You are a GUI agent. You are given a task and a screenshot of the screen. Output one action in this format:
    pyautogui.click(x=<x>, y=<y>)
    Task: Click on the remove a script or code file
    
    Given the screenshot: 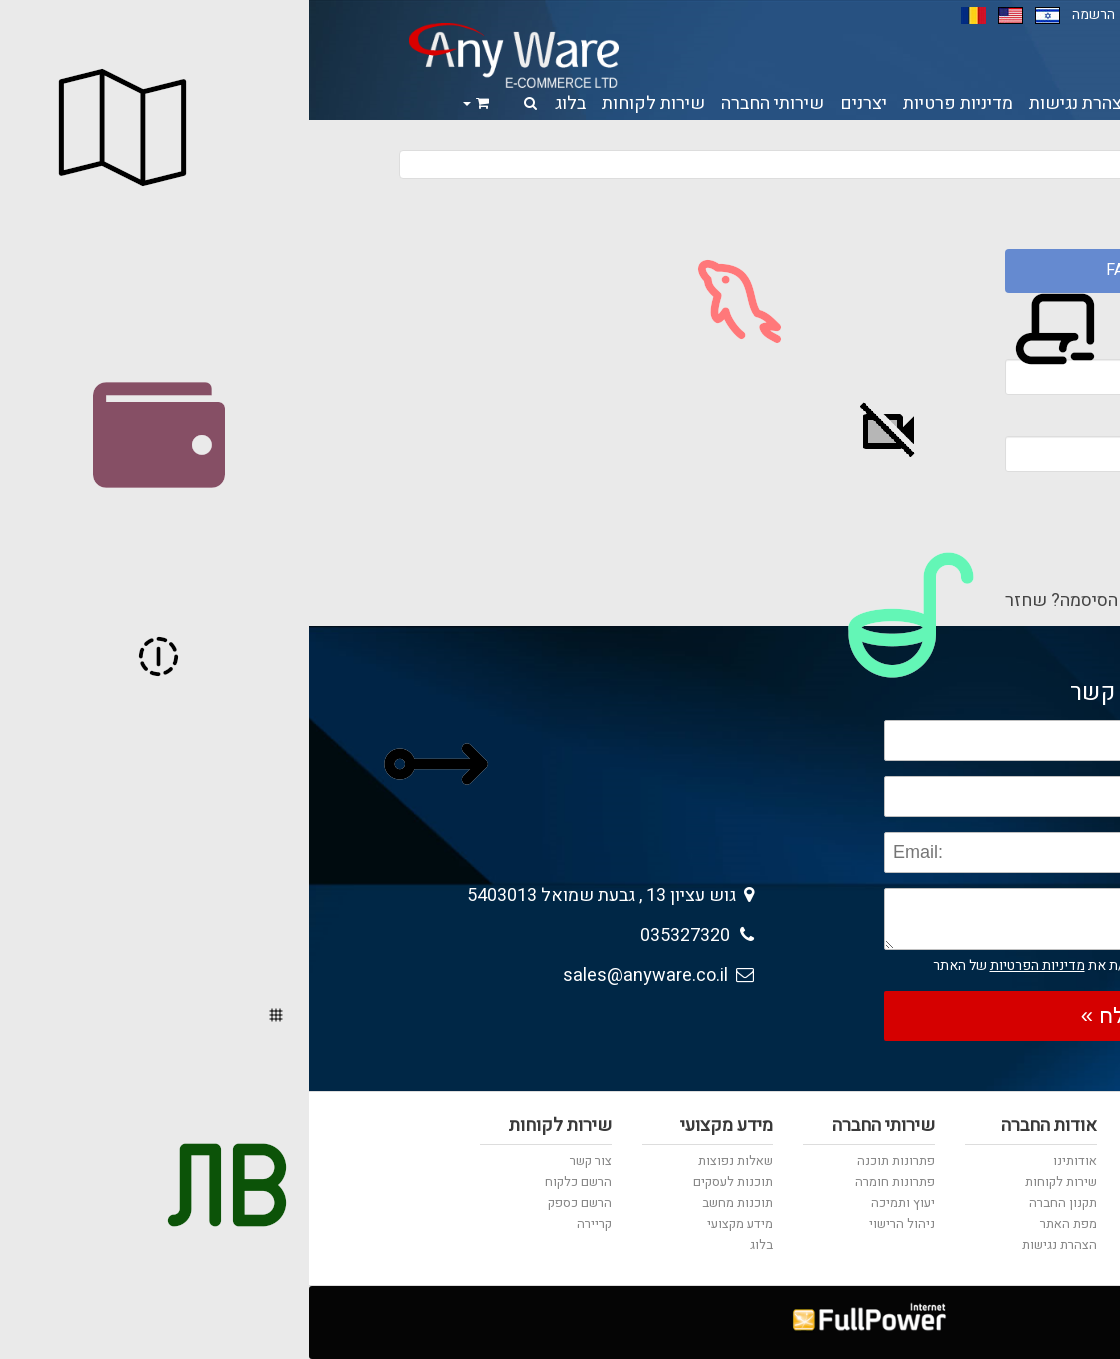 What is the action you would take?
    pyautogui.click(x=1055, y=329)
    